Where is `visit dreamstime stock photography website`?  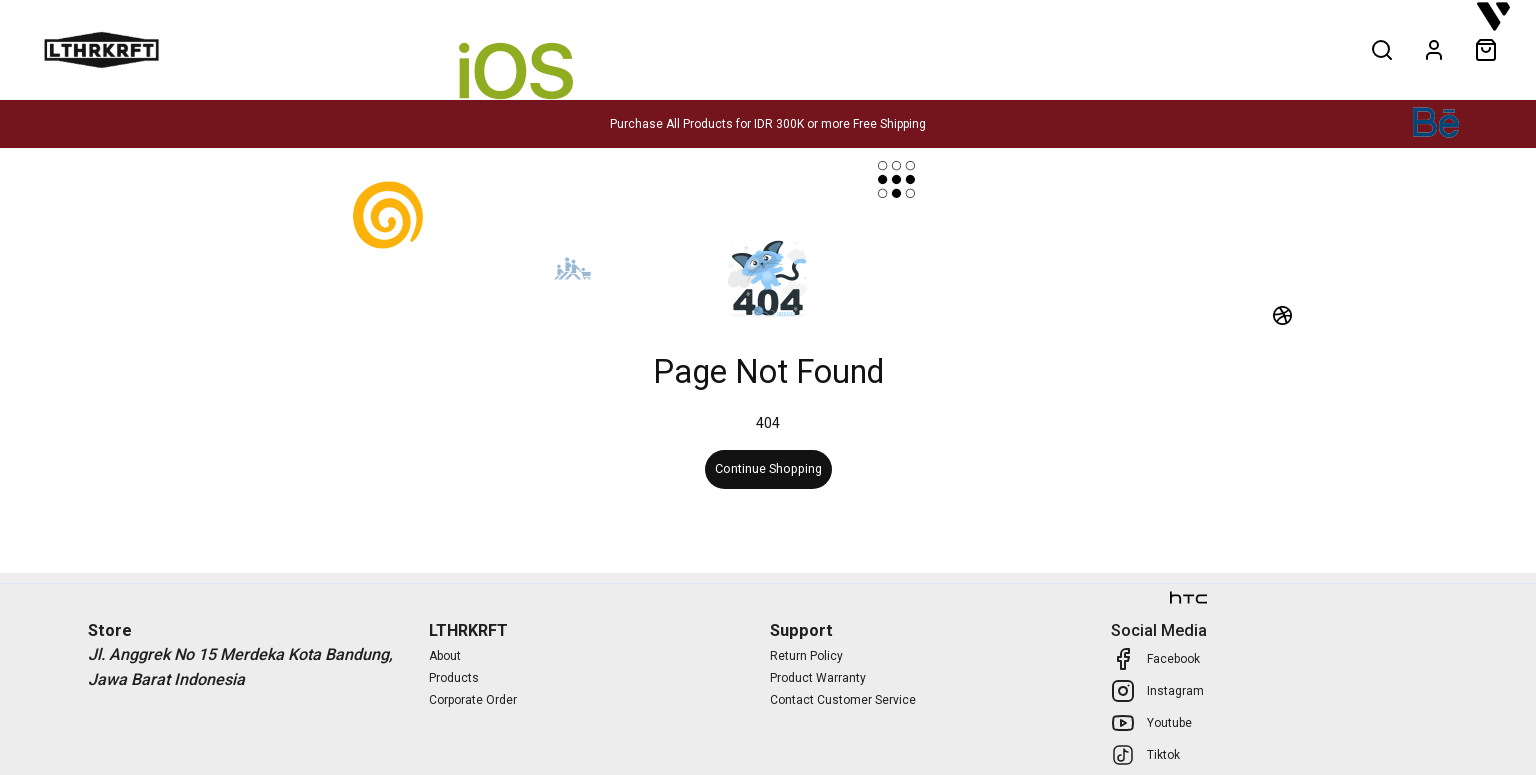 visit dreamstime stock photography website is located at coordinates (388, 215).